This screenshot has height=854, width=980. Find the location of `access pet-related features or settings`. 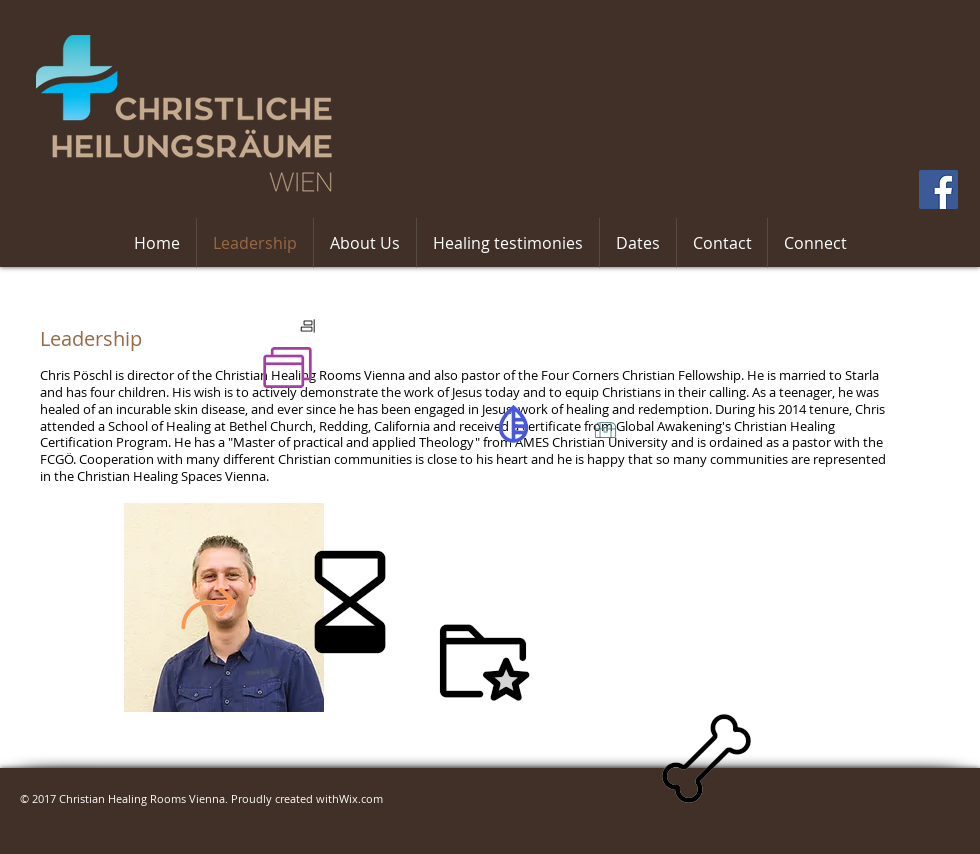

access pet-related features or settings is located at coordinates (706, 758).